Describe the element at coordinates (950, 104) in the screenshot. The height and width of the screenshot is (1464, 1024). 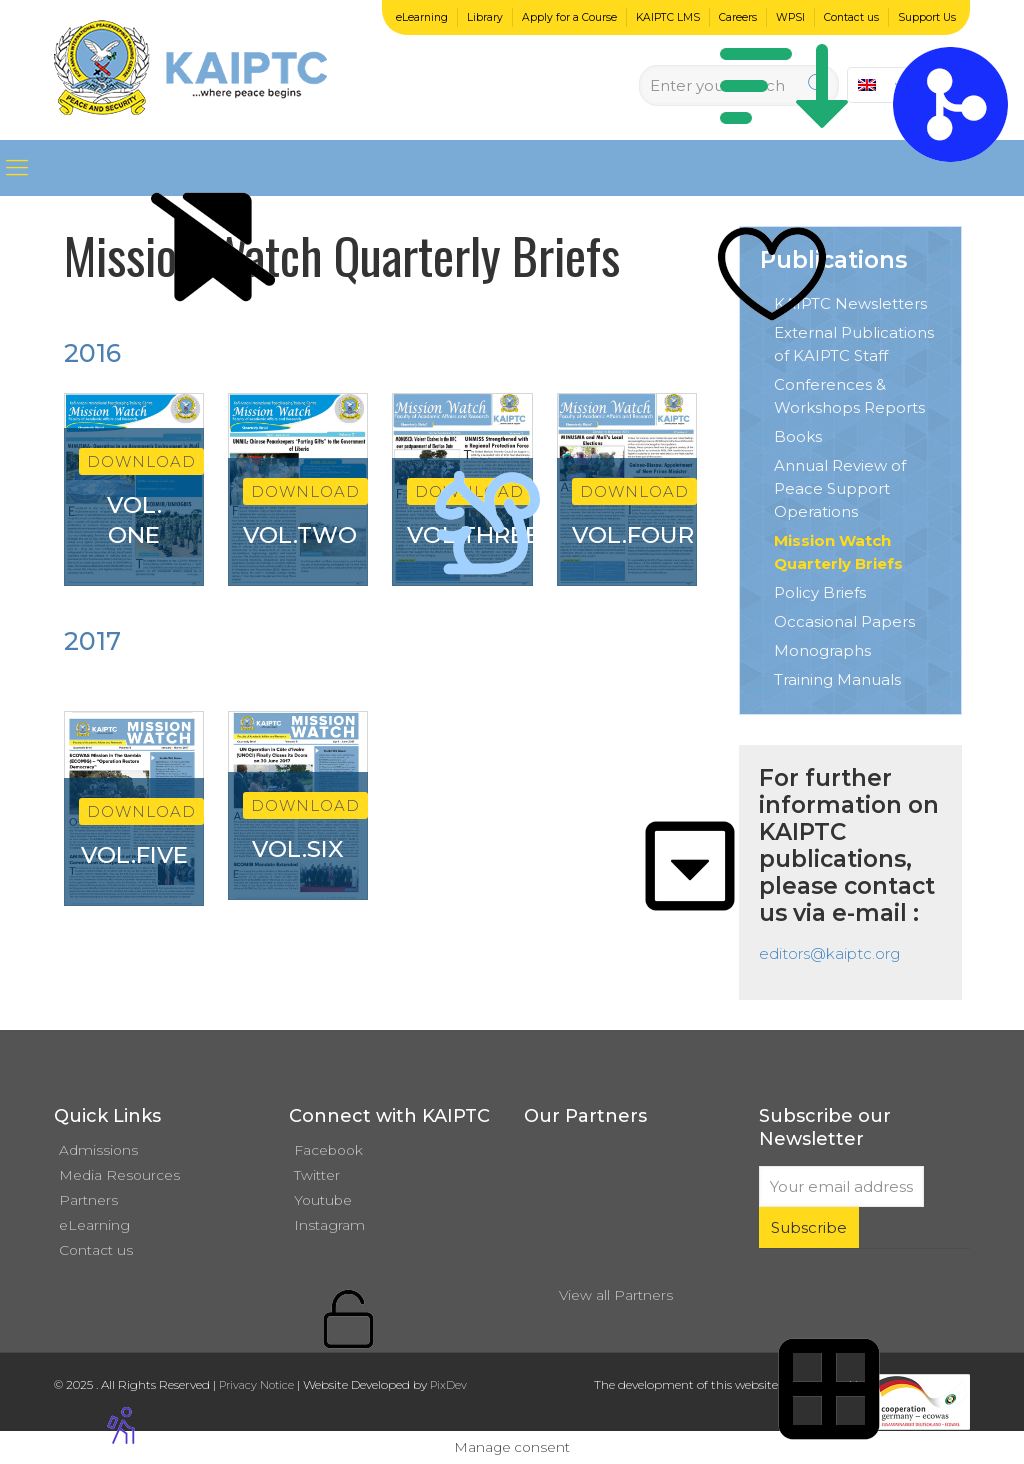
I see `indicates a merged pull request in your activity feed` at that location.